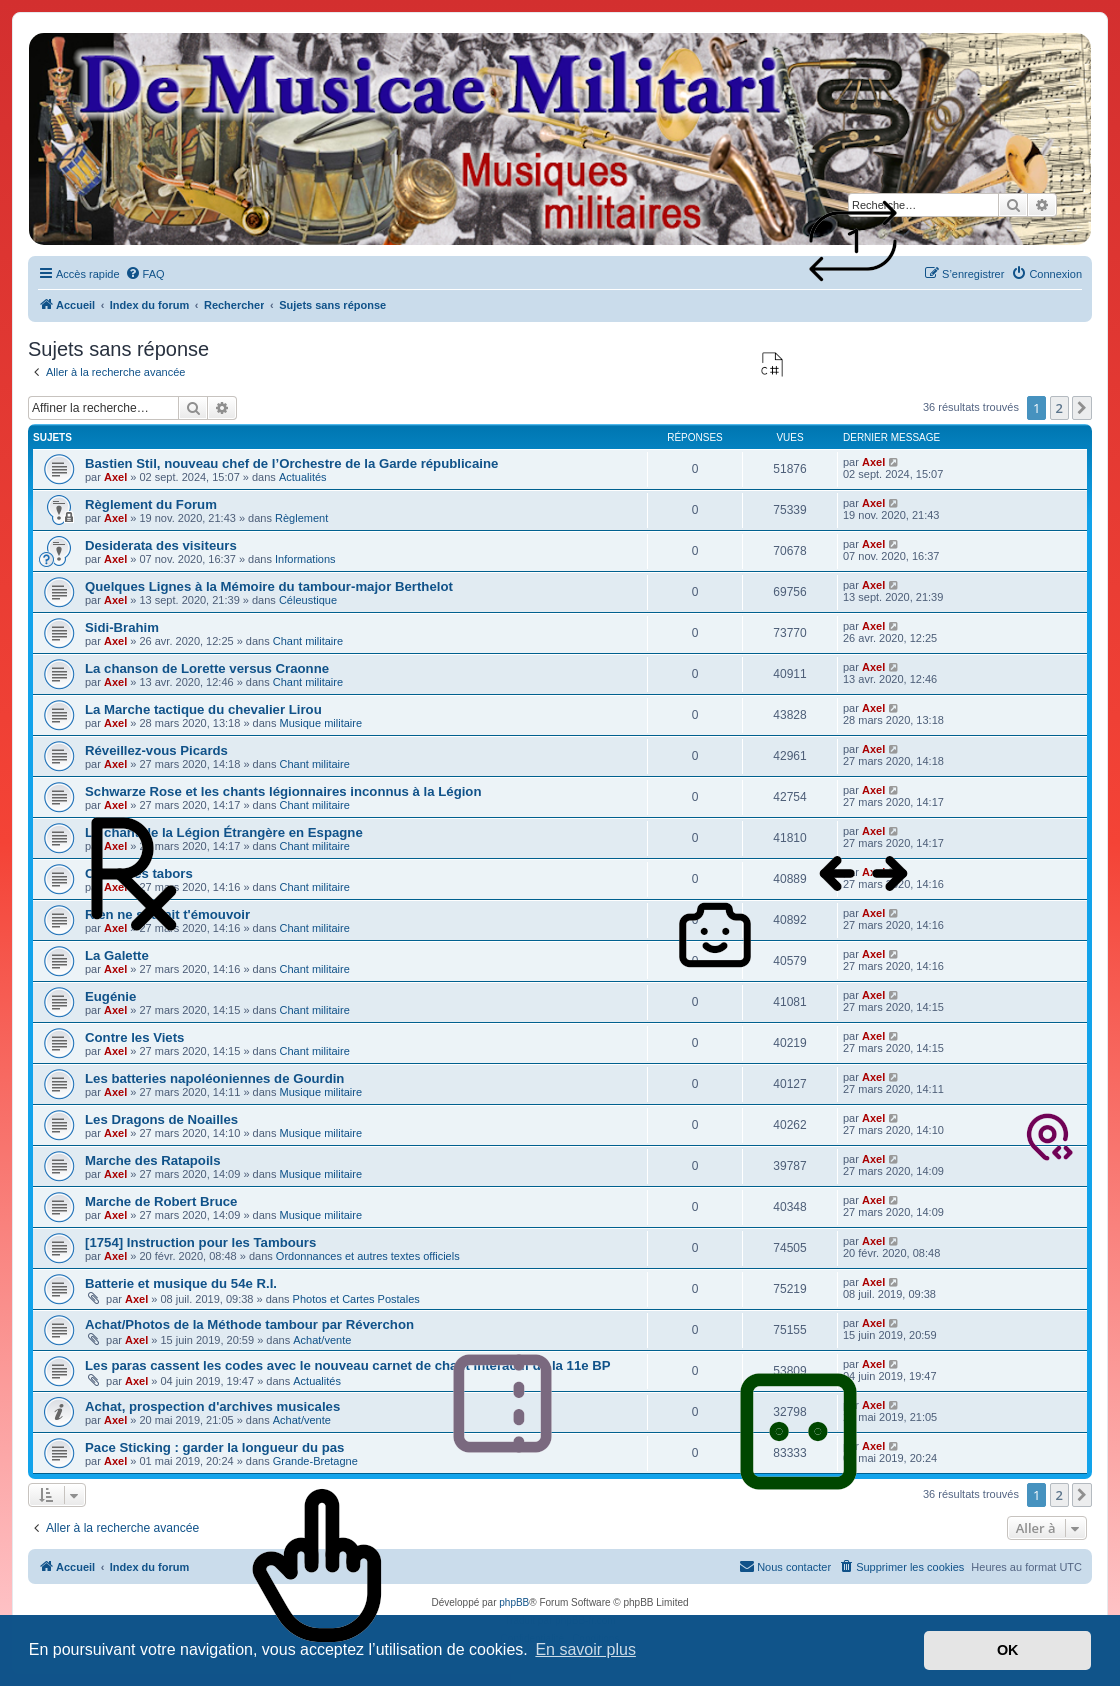 The image size is (1120, 1686). What do you see at coordinates (1047, 1136) in the screenshot?
I see `access location-based code or coordinates` at bounding box center [1047, 1136].